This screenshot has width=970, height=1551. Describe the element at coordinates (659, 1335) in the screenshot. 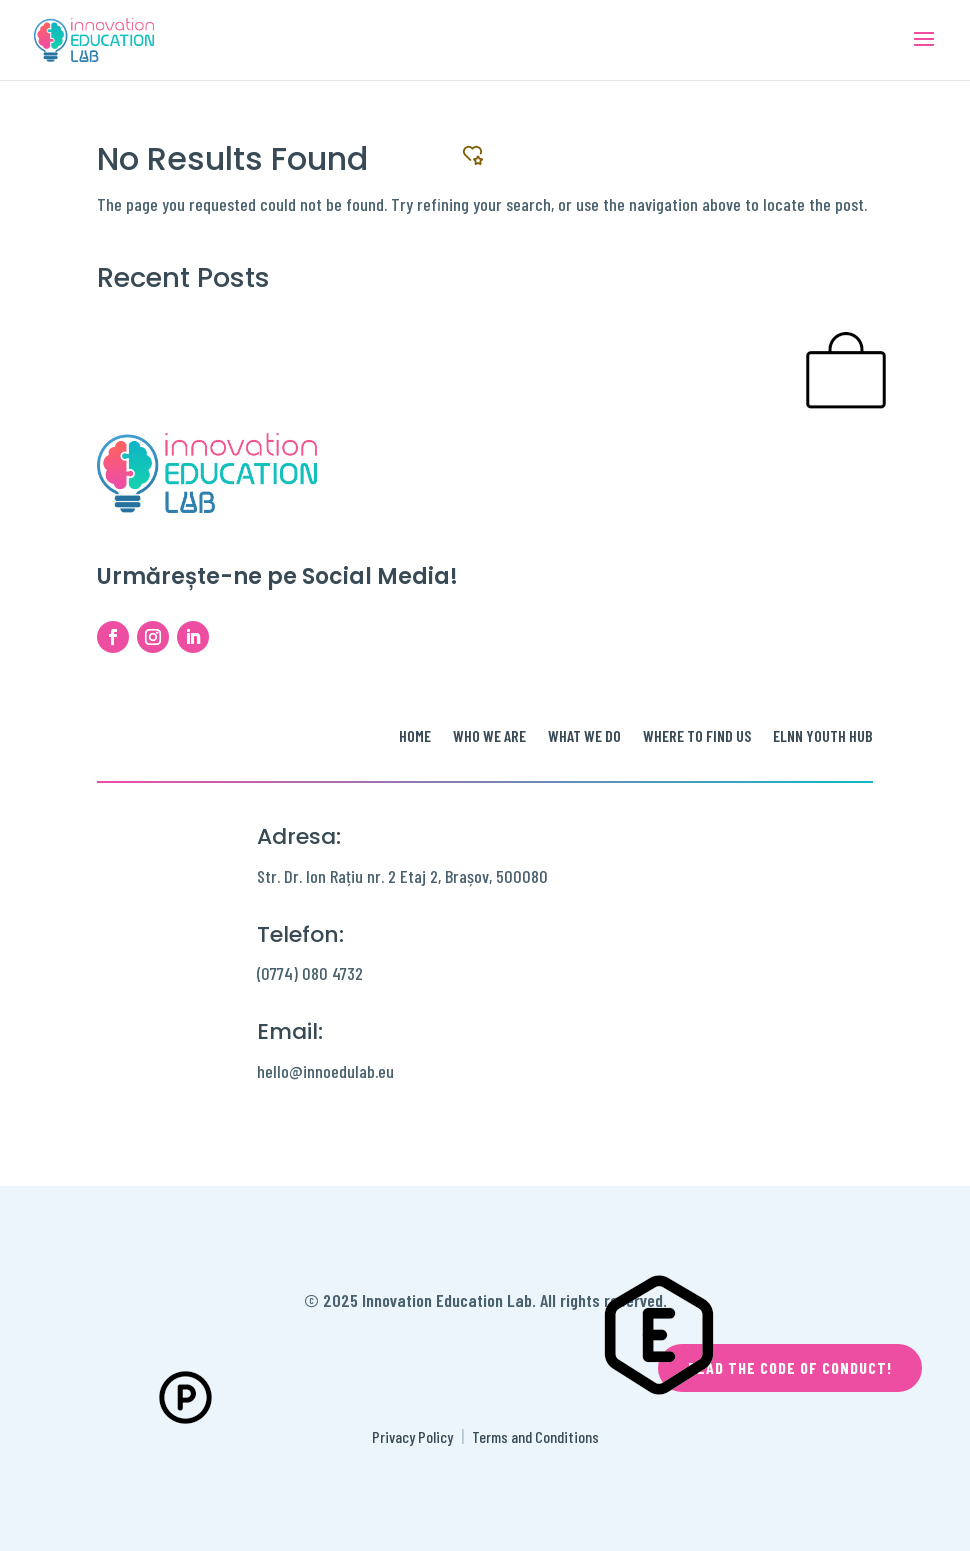

I see `app icon or logo featuring the letter E` at that location.